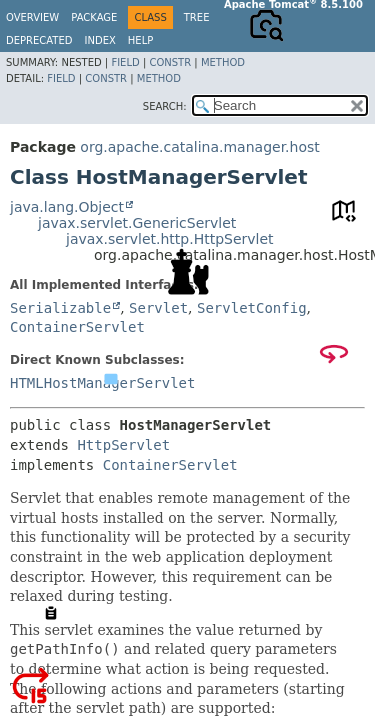 The height and width of the screenshot is (720, 375). Describe the element at coordinates (266, 24) in the screenshot. I see `search photos or images` at that location.